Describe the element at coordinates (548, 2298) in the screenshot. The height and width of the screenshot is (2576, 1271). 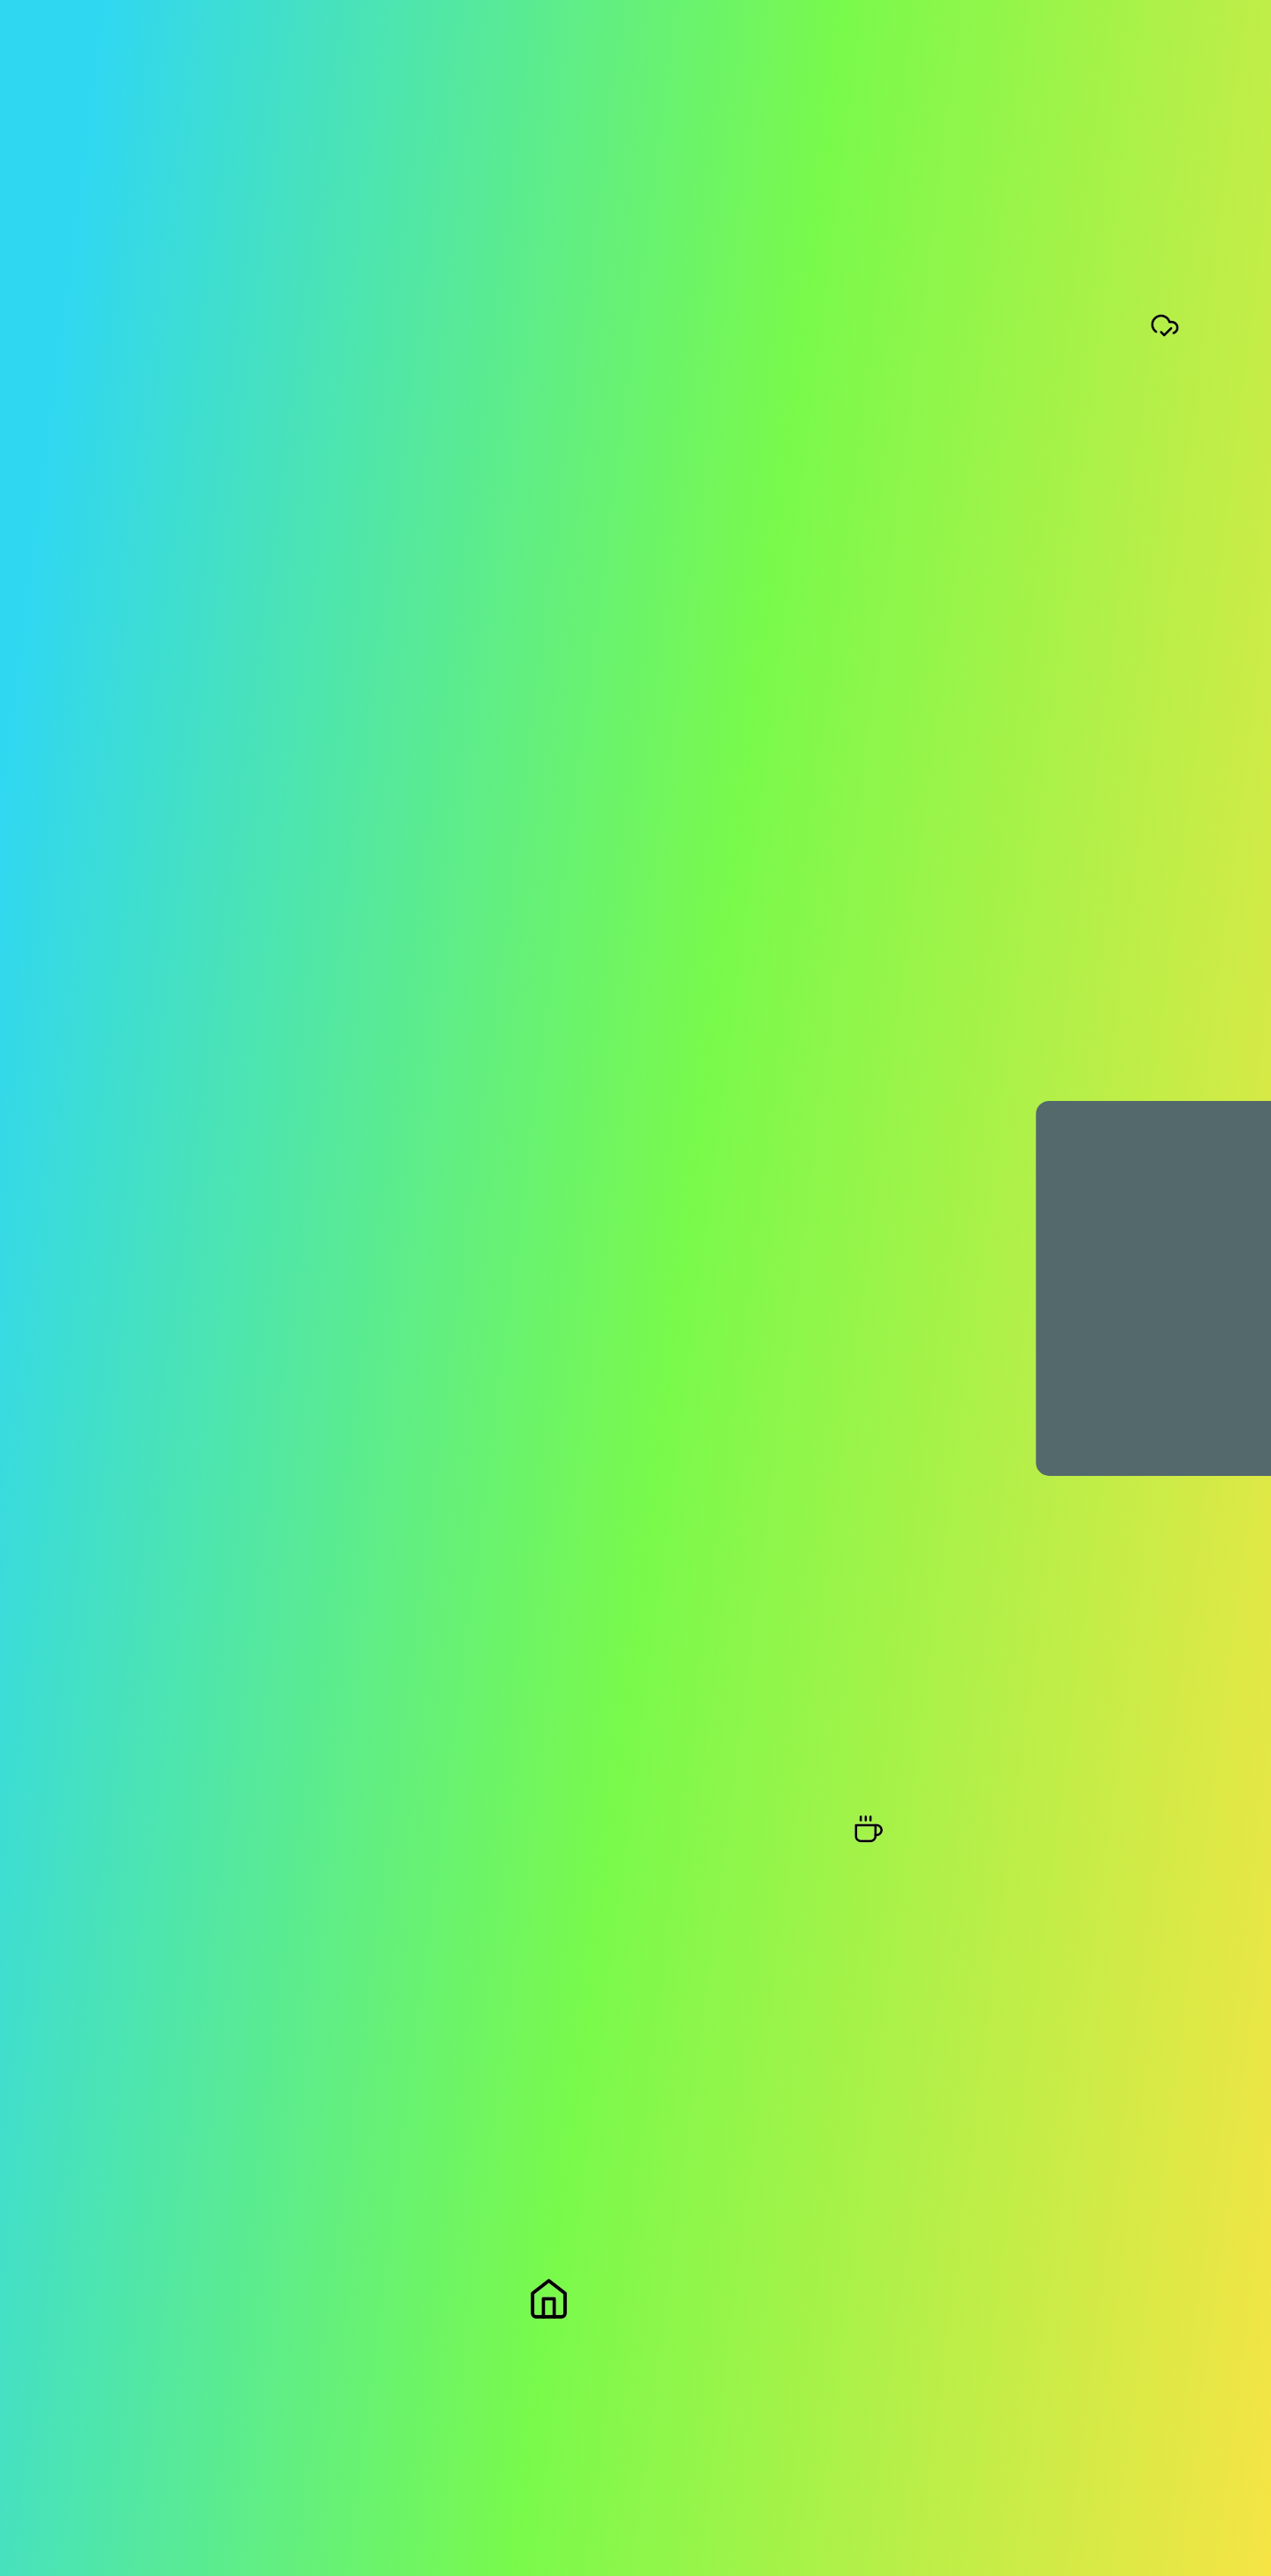
I see `navigate to the home screen` at that location.